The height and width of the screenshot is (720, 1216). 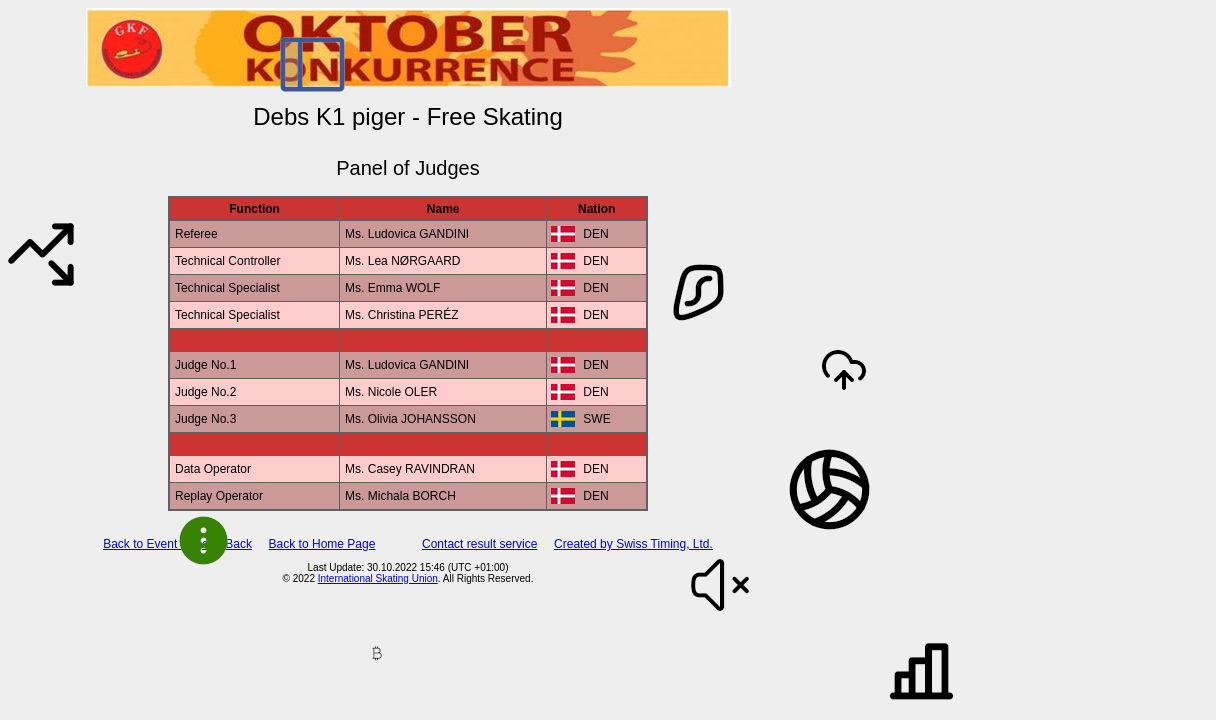 What do you see at coordinates (42, 254) in the screenshot?
I see `view market trends and fluctuations` at bounding box center [42, 254].